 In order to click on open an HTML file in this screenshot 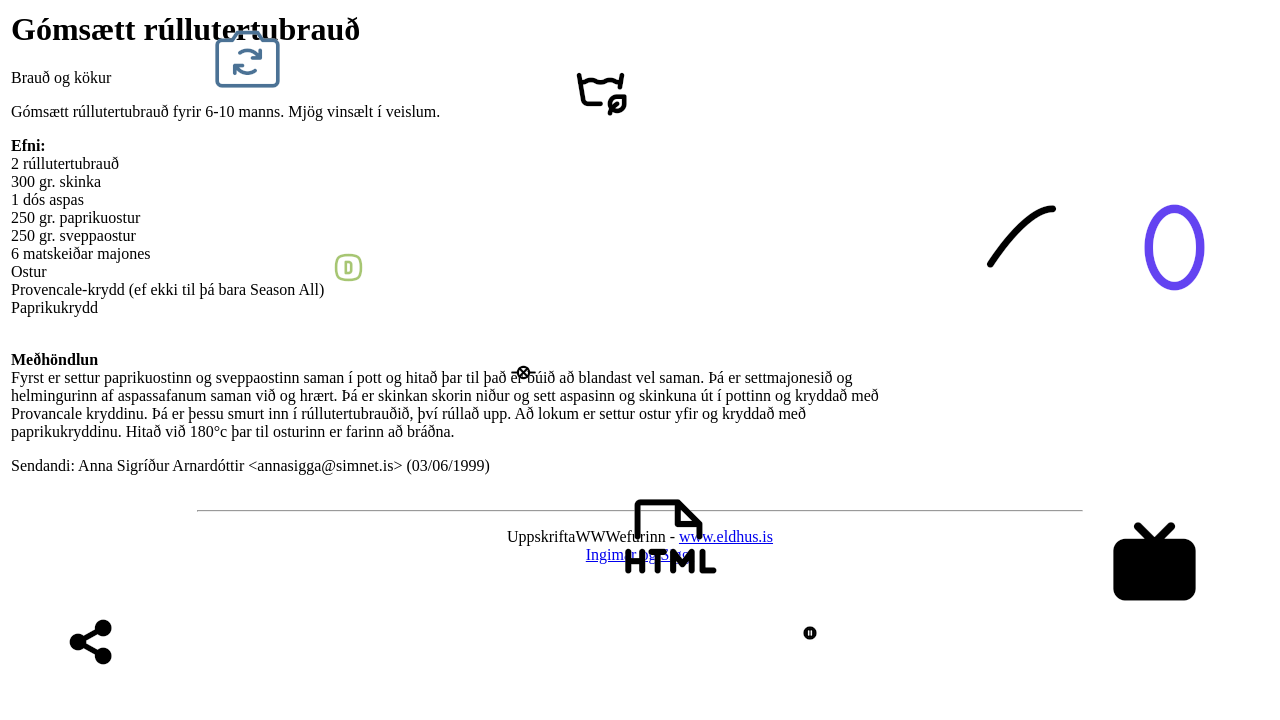, I will do `click(668, 539)`.